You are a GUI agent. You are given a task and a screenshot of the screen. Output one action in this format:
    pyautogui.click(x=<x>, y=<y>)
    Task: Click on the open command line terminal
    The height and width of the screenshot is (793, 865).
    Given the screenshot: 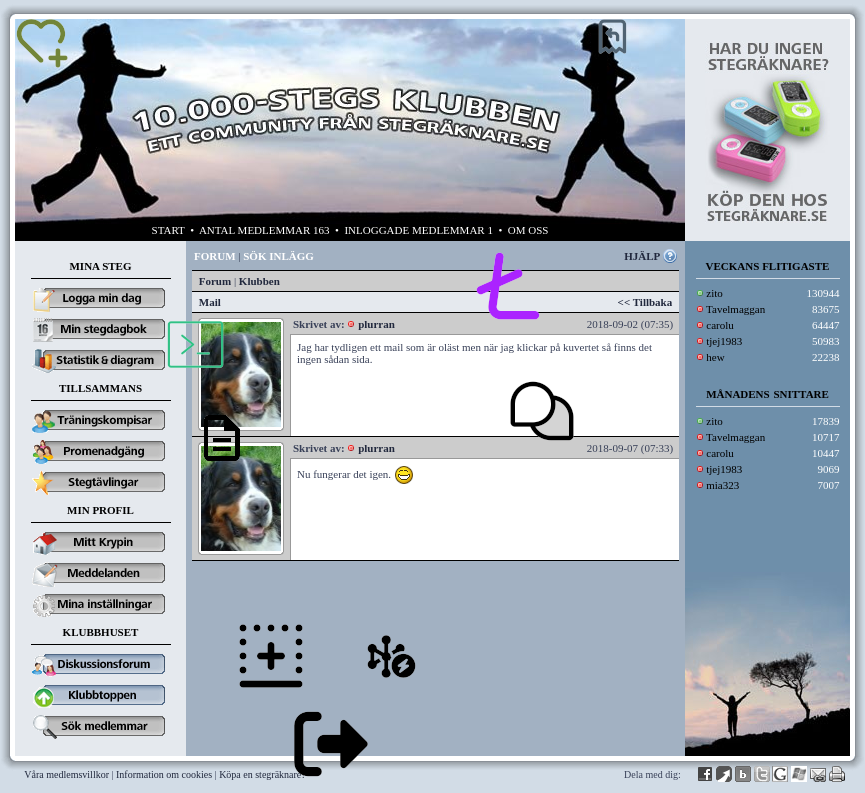 What is the action you would take?
    pyautogui.click(x=195, y=344)
    